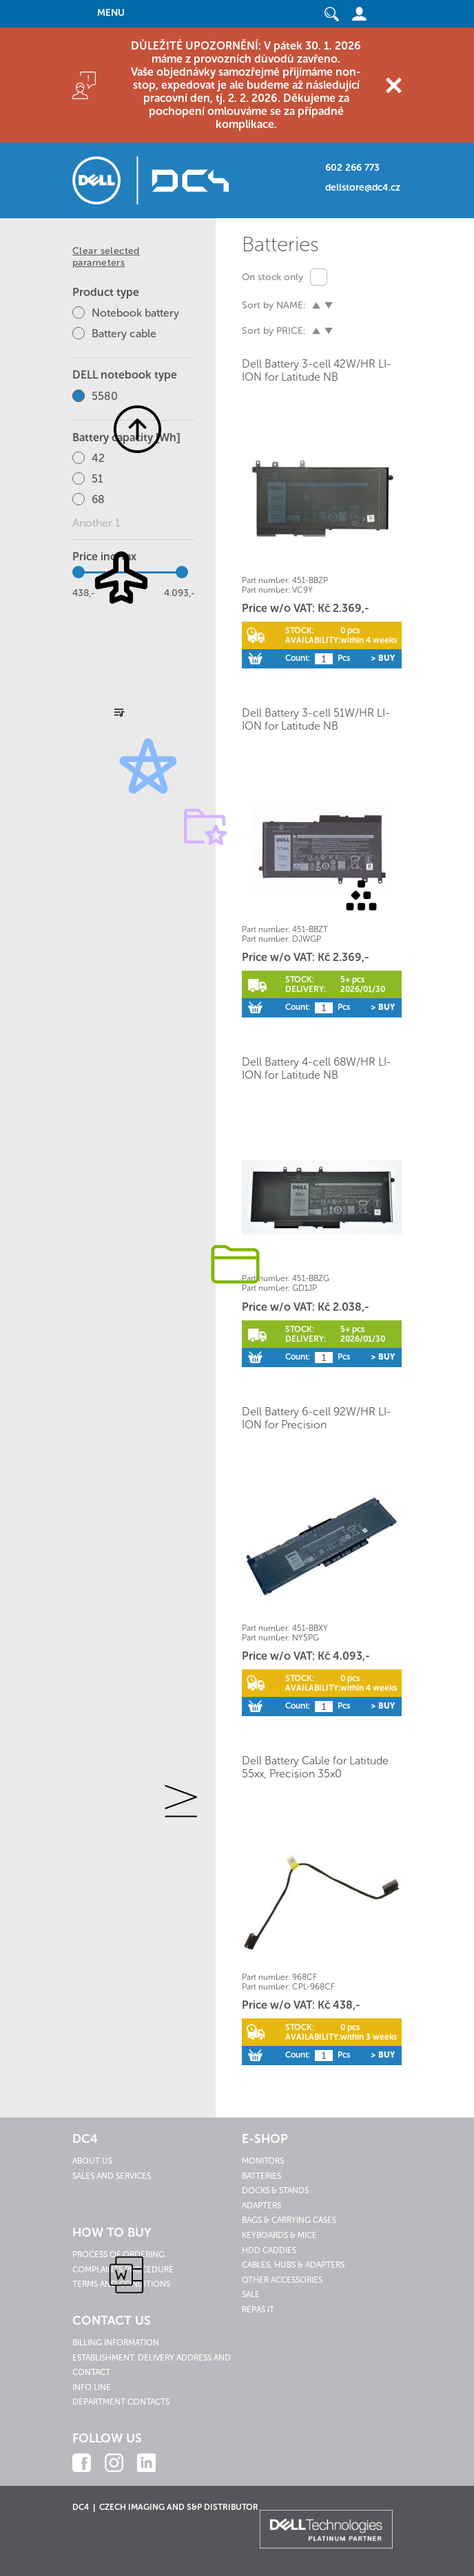 This screenshot has width=474, height=2576. Describe the element at coordinates (118, 712) in the screenshot. I see `view your playlist` at that location.